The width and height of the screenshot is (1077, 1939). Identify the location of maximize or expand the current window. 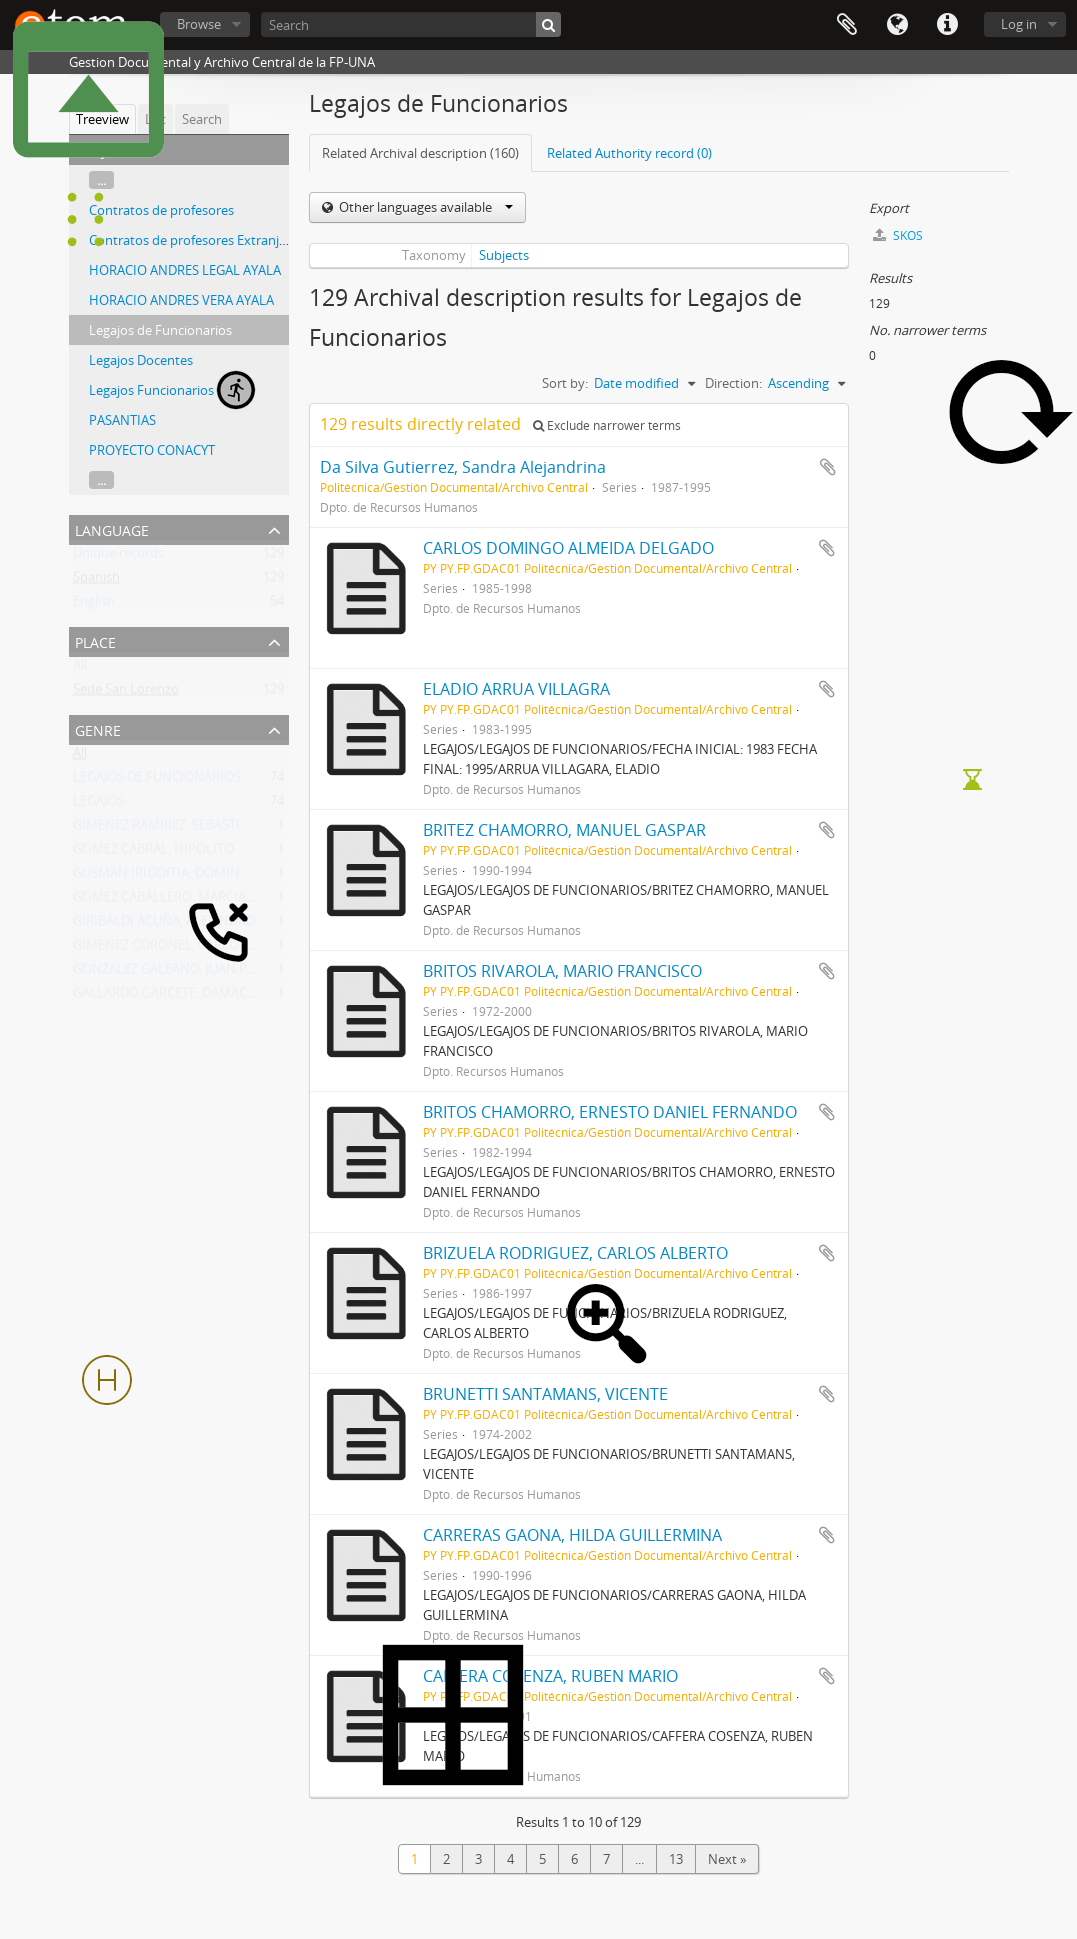
(88, 89).